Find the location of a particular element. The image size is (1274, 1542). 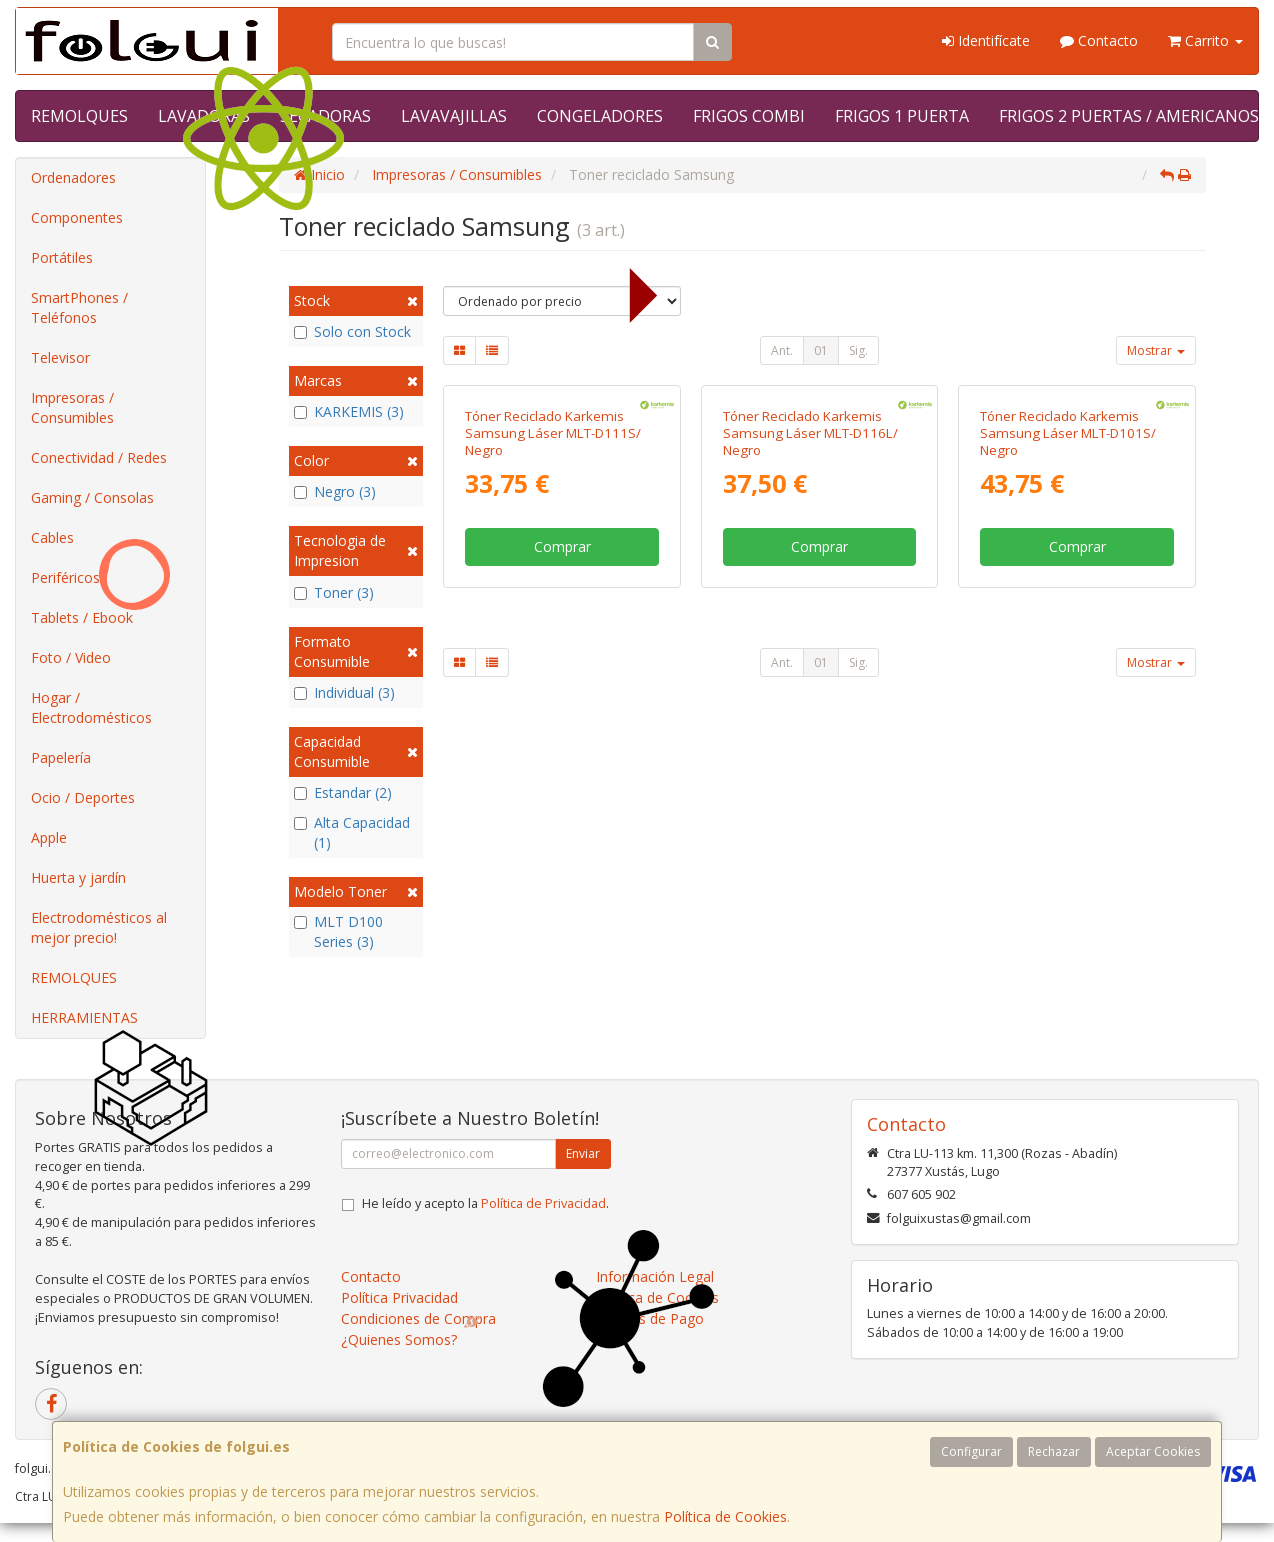

ghost publishing platform logo is located at coordinates (134, 574).